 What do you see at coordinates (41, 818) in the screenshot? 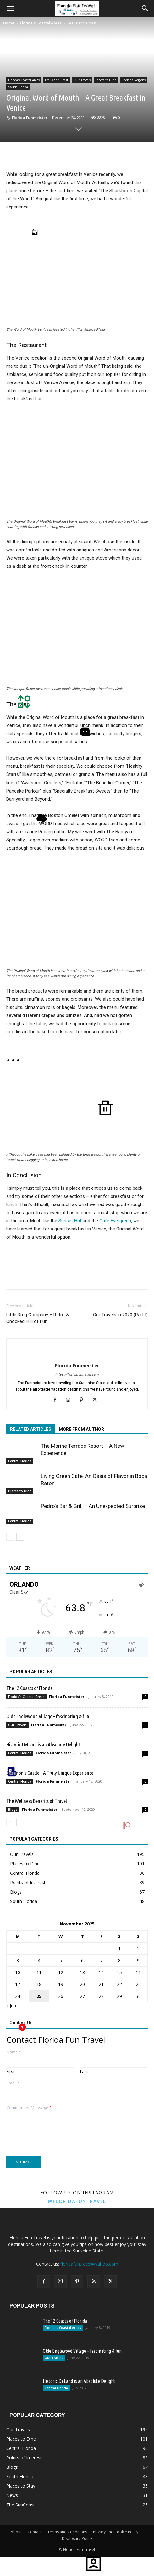
I see `simplelocalize logo - translation management platform` at bounding box center [41, 818].